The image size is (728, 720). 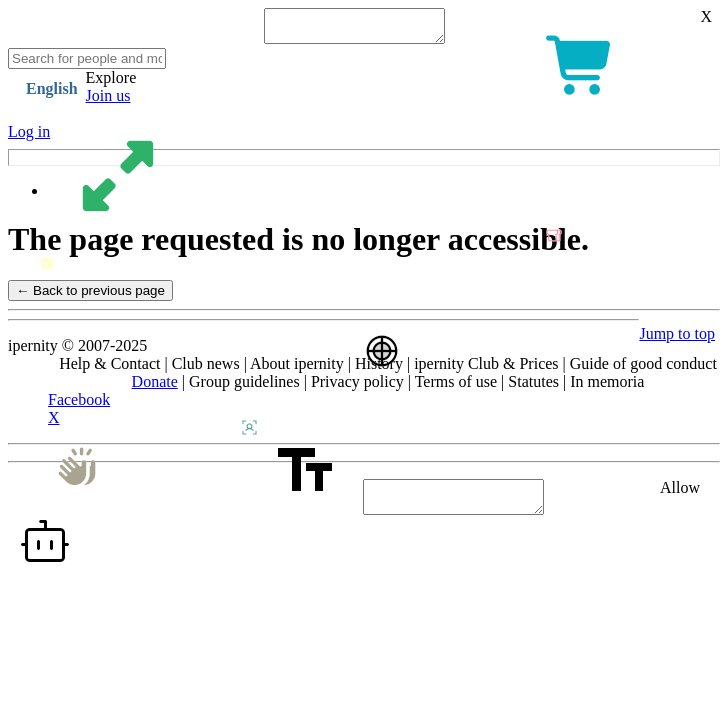 I want to click on expand to fullscreen mode, so click(x=118, y=176).